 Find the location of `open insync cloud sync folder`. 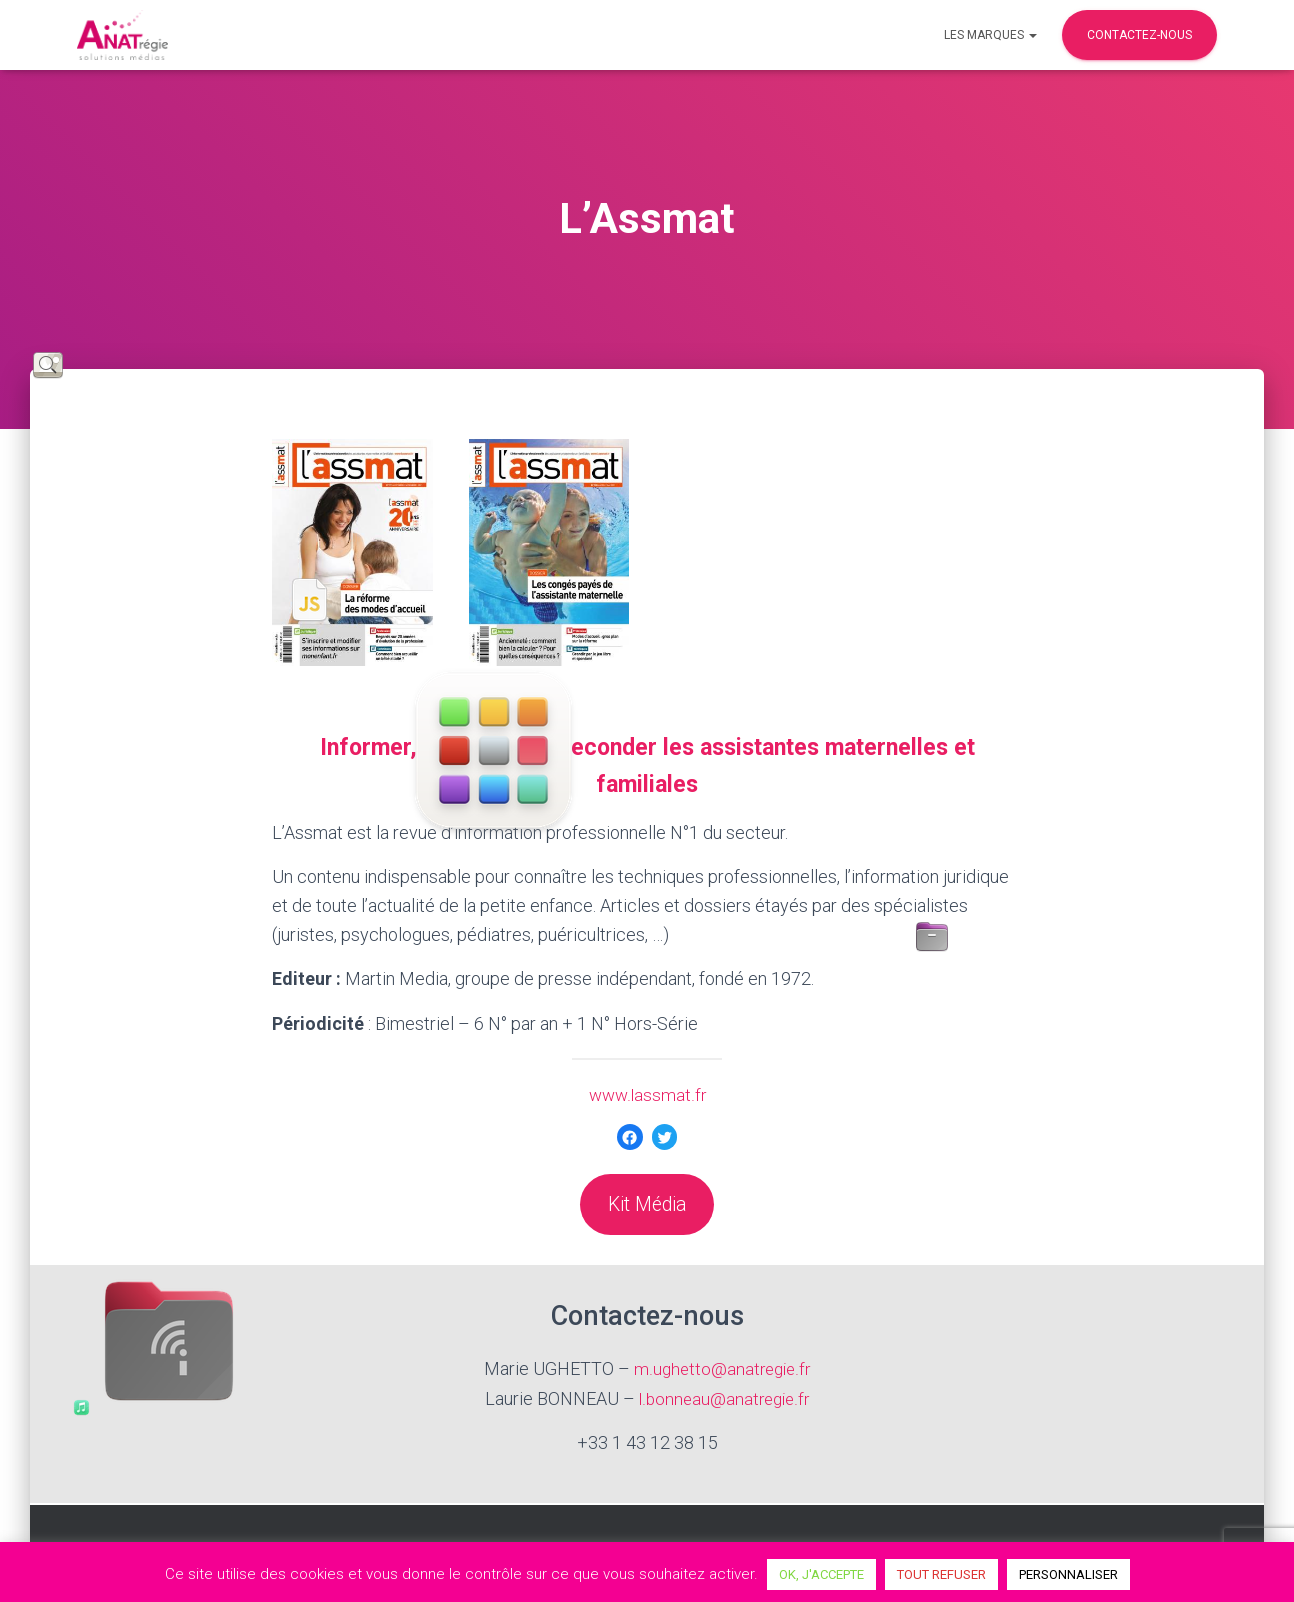

open insync cloud sync folder is located at coordinates (169, 1341).